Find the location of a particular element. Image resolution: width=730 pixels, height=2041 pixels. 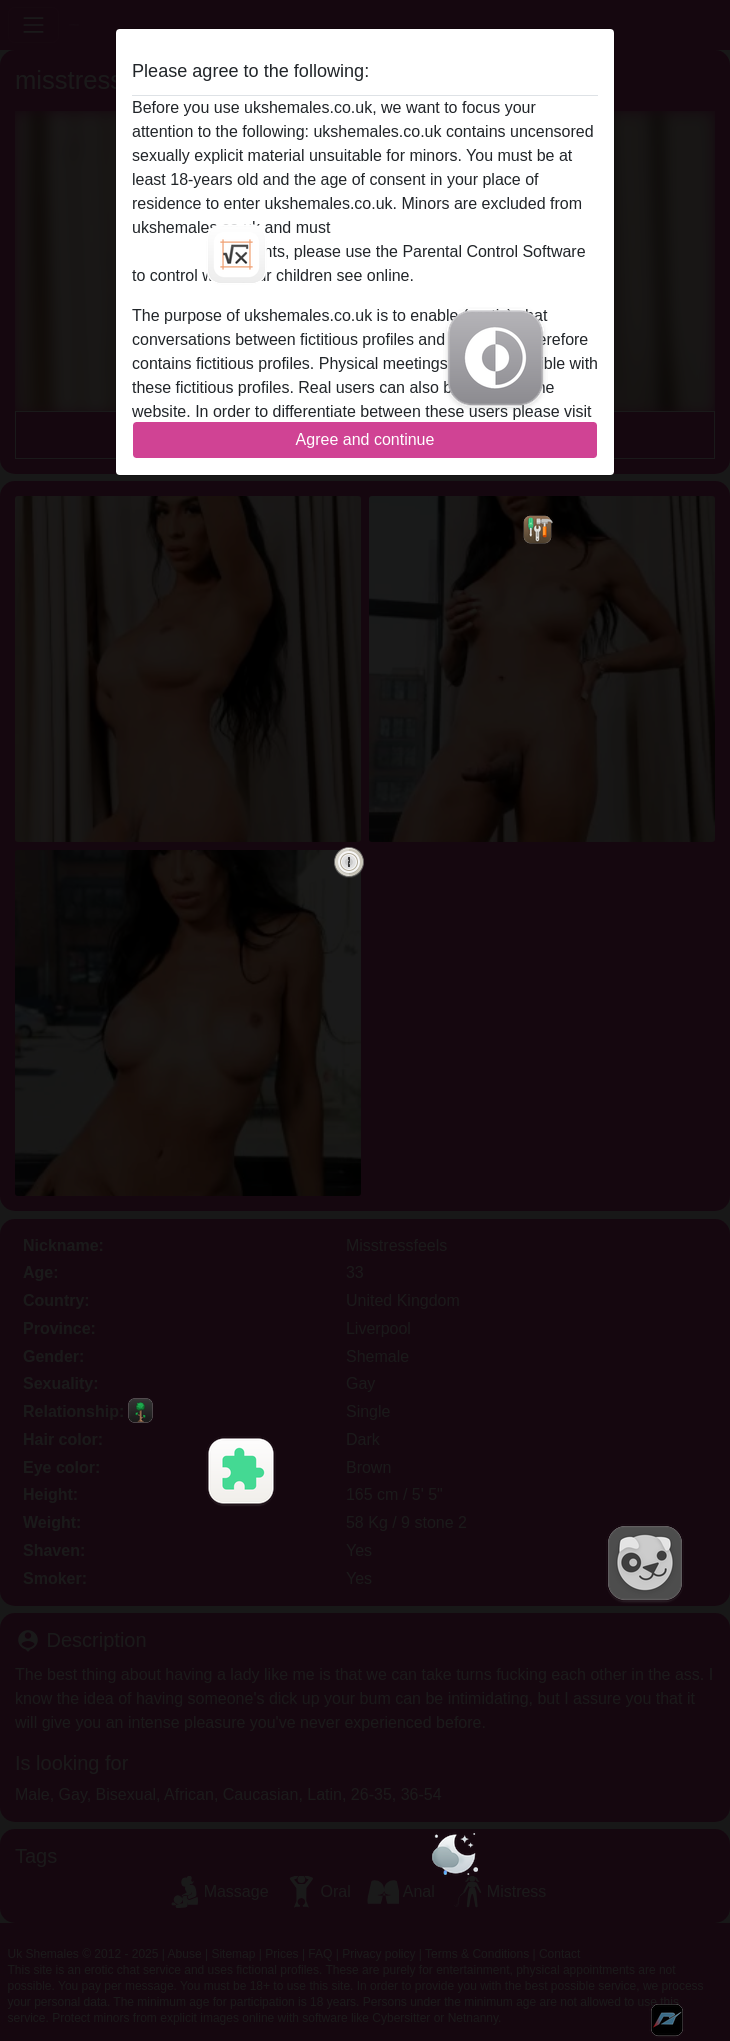

open libreoffice math equation editor is located at coordinates (236, 254).